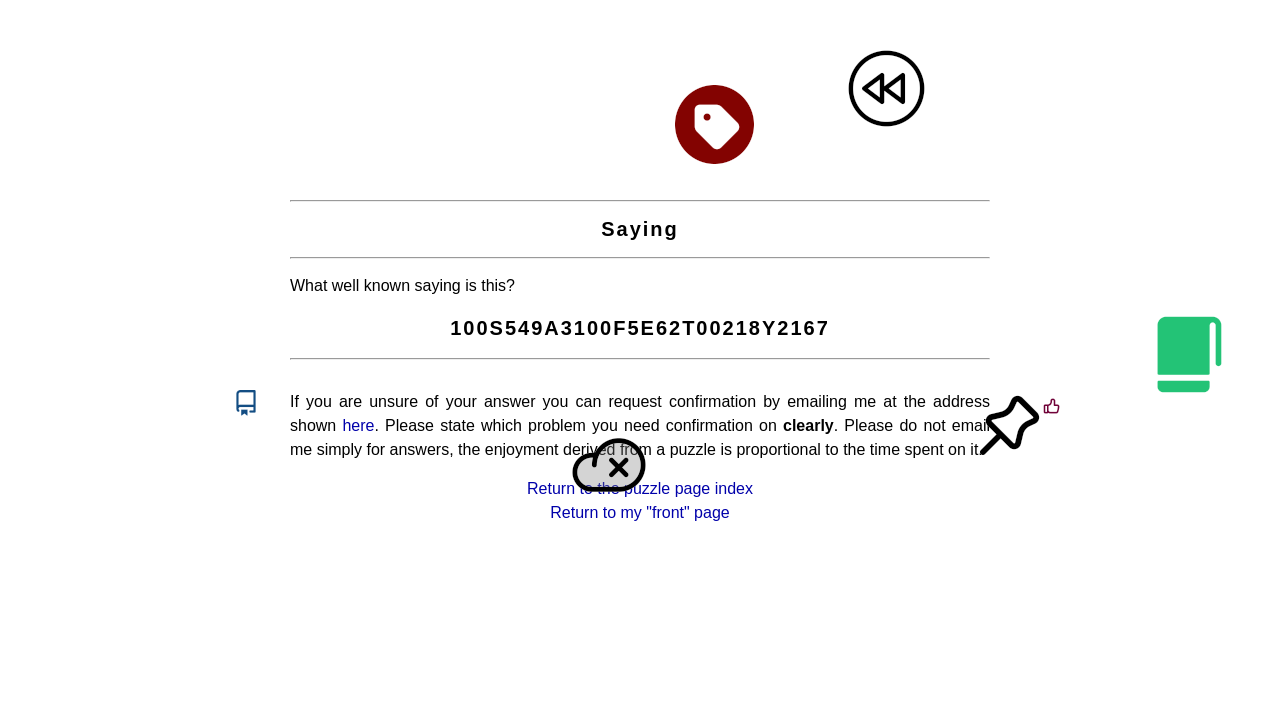  Describe the element at coordinates (714, 124) in the screenshot. I see `view tagged items in your feed` at that location.